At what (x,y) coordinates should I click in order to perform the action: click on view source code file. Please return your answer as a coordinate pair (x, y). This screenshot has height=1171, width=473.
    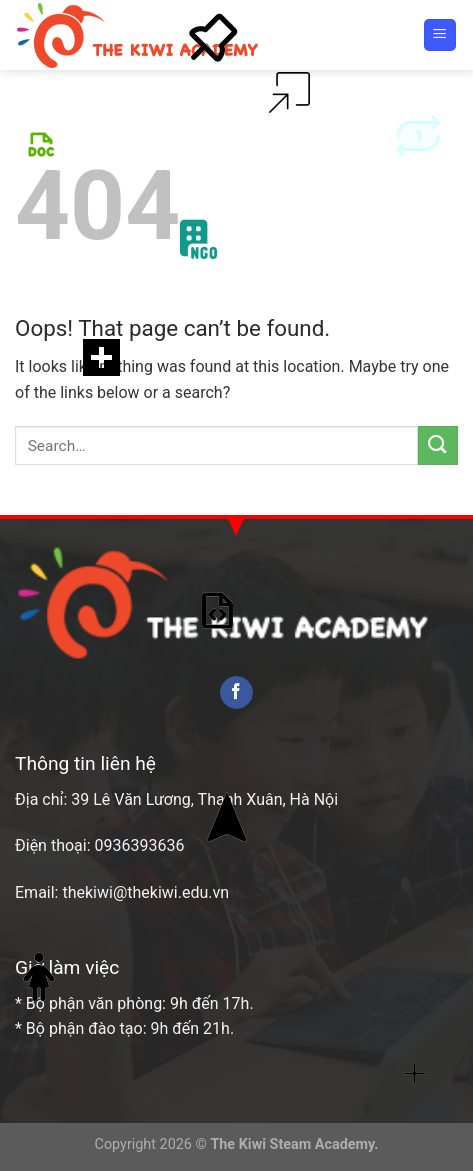
    Looking at the image, I should click on (217, 610).